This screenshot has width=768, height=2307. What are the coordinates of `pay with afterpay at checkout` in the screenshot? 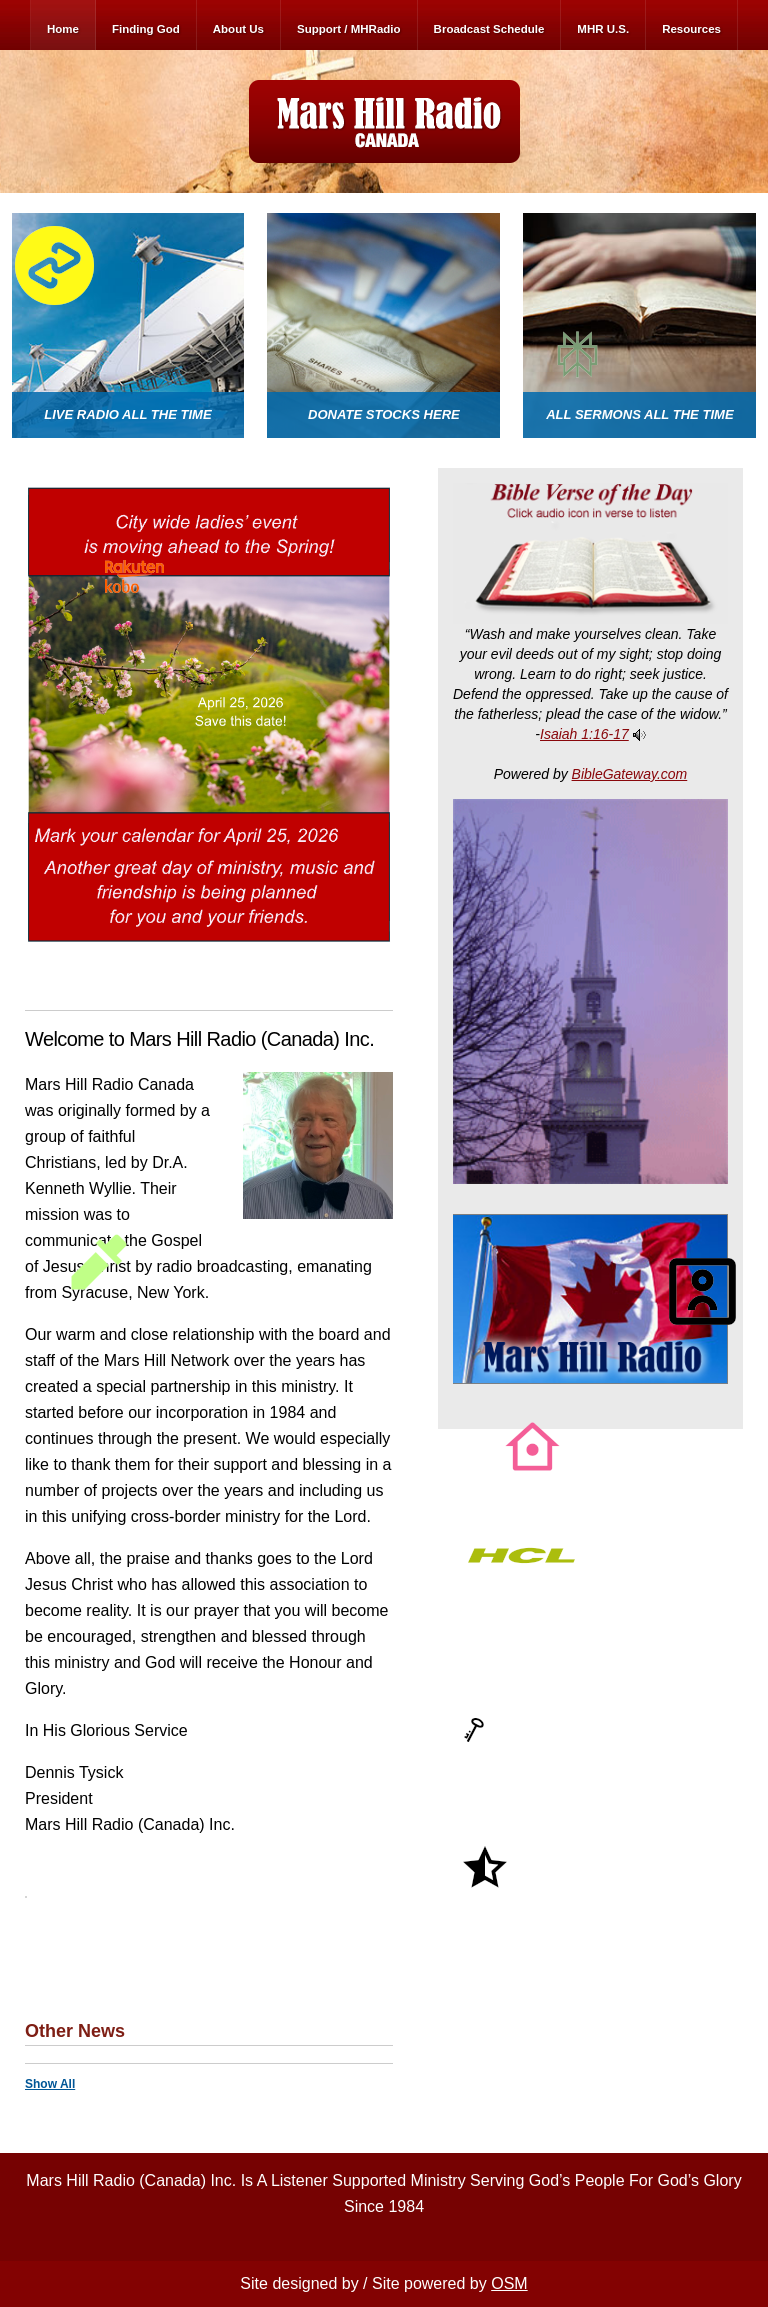 It's located at (54, 265).